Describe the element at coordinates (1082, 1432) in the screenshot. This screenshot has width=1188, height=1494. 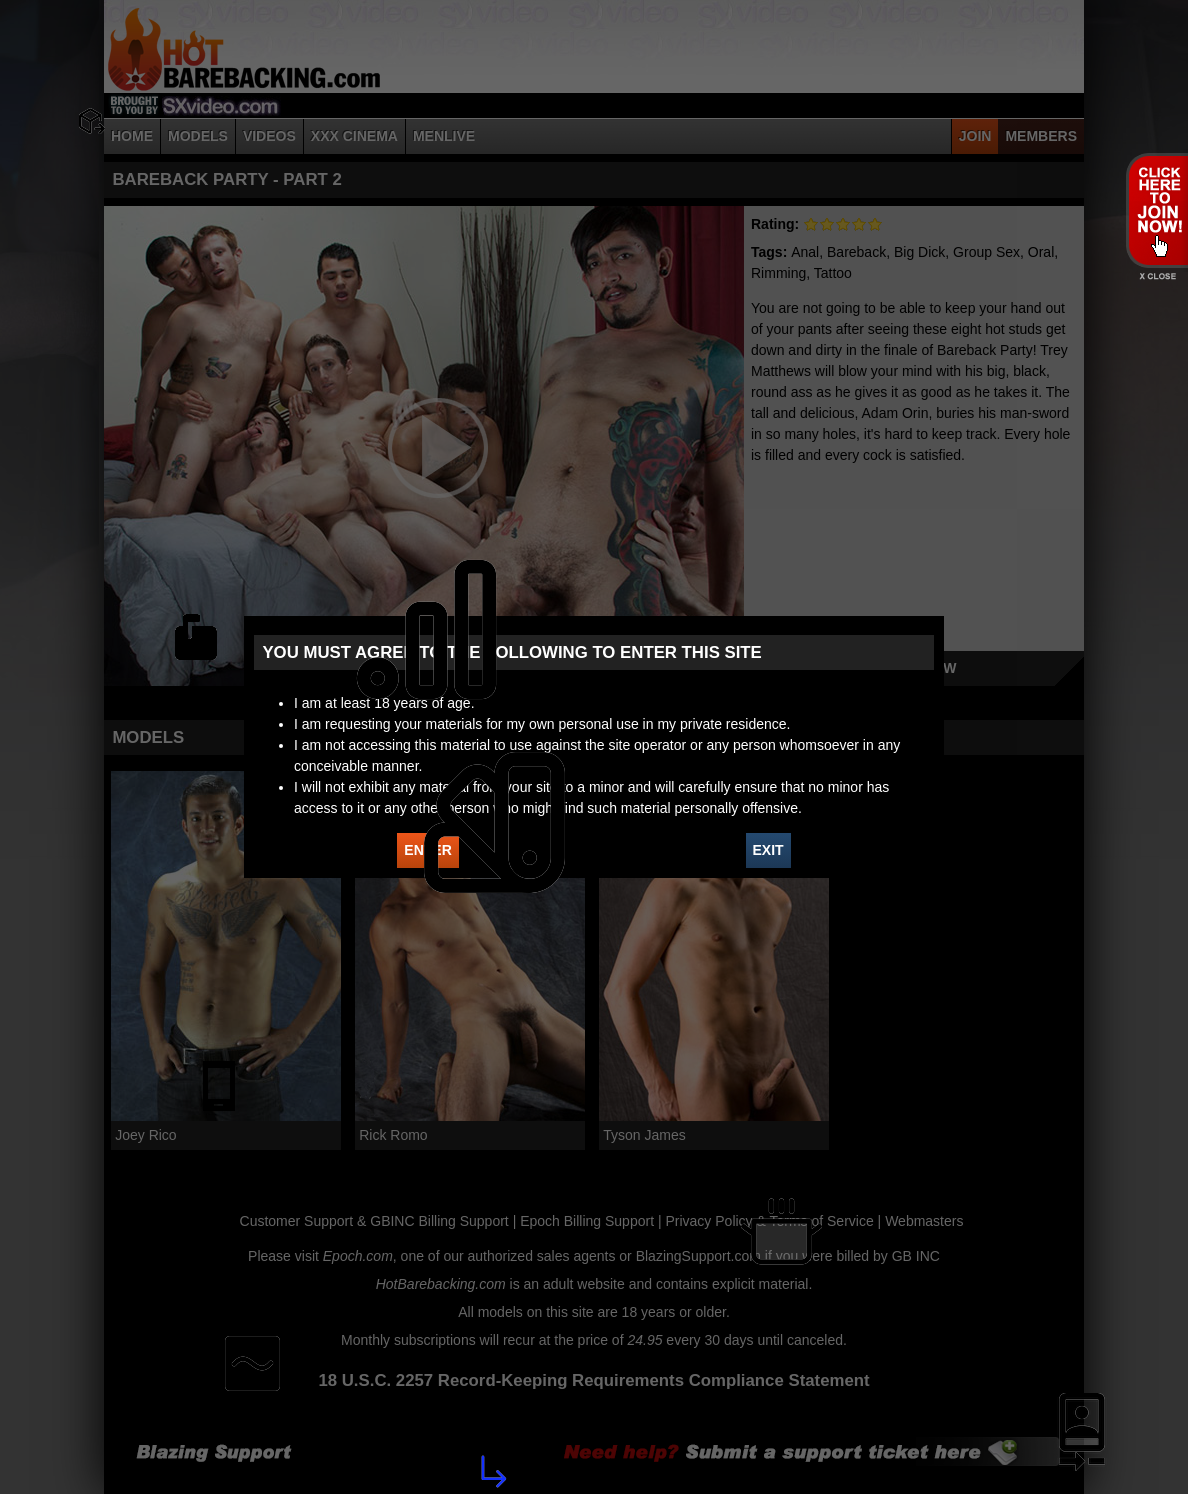
I see `switch to front-facing camera` at that location.